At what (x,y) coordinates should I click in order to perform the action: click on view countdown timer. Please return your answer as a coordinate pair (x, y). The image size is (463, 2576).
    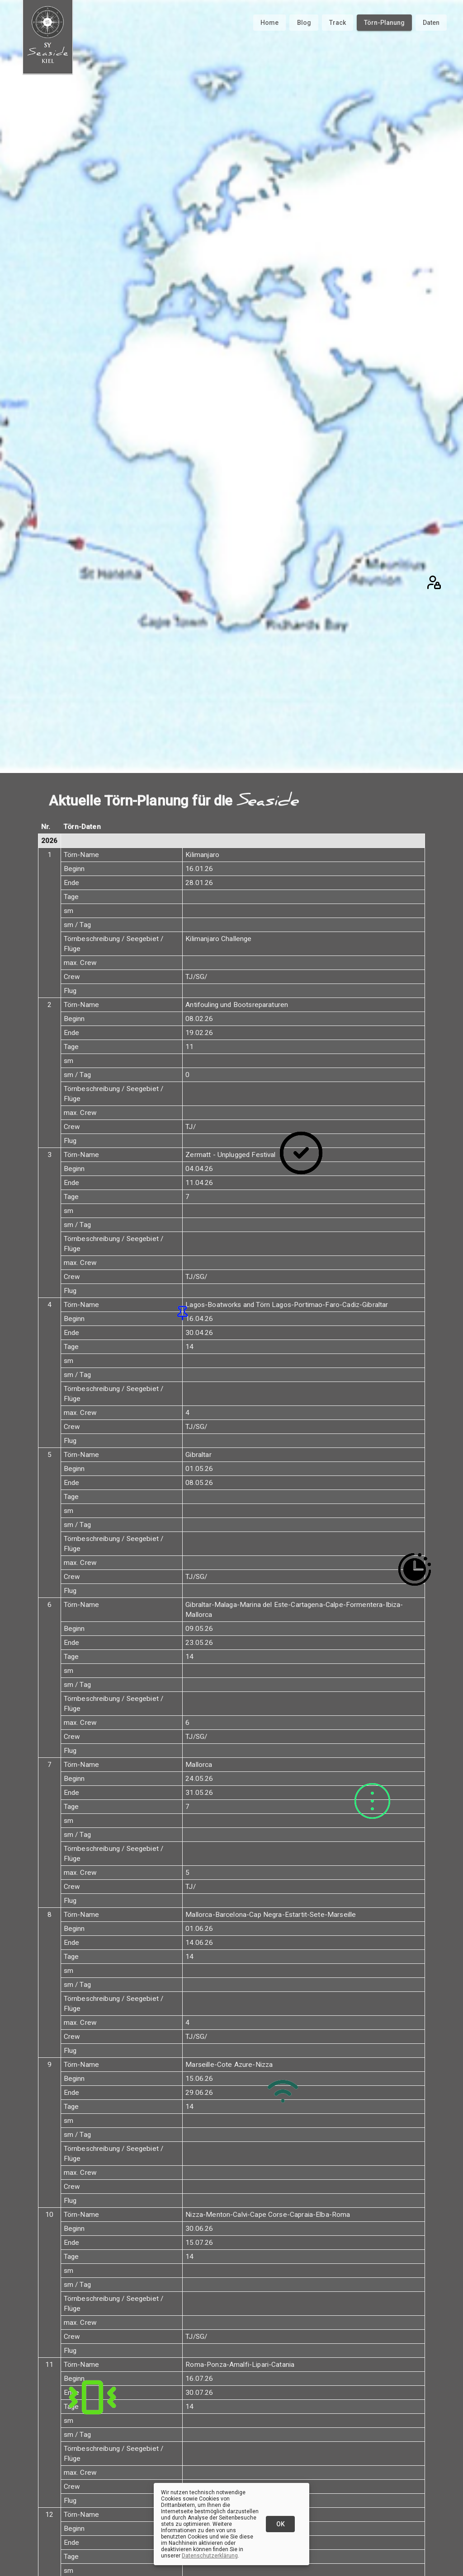
    Looking at the image, I should click on (415, 1569).